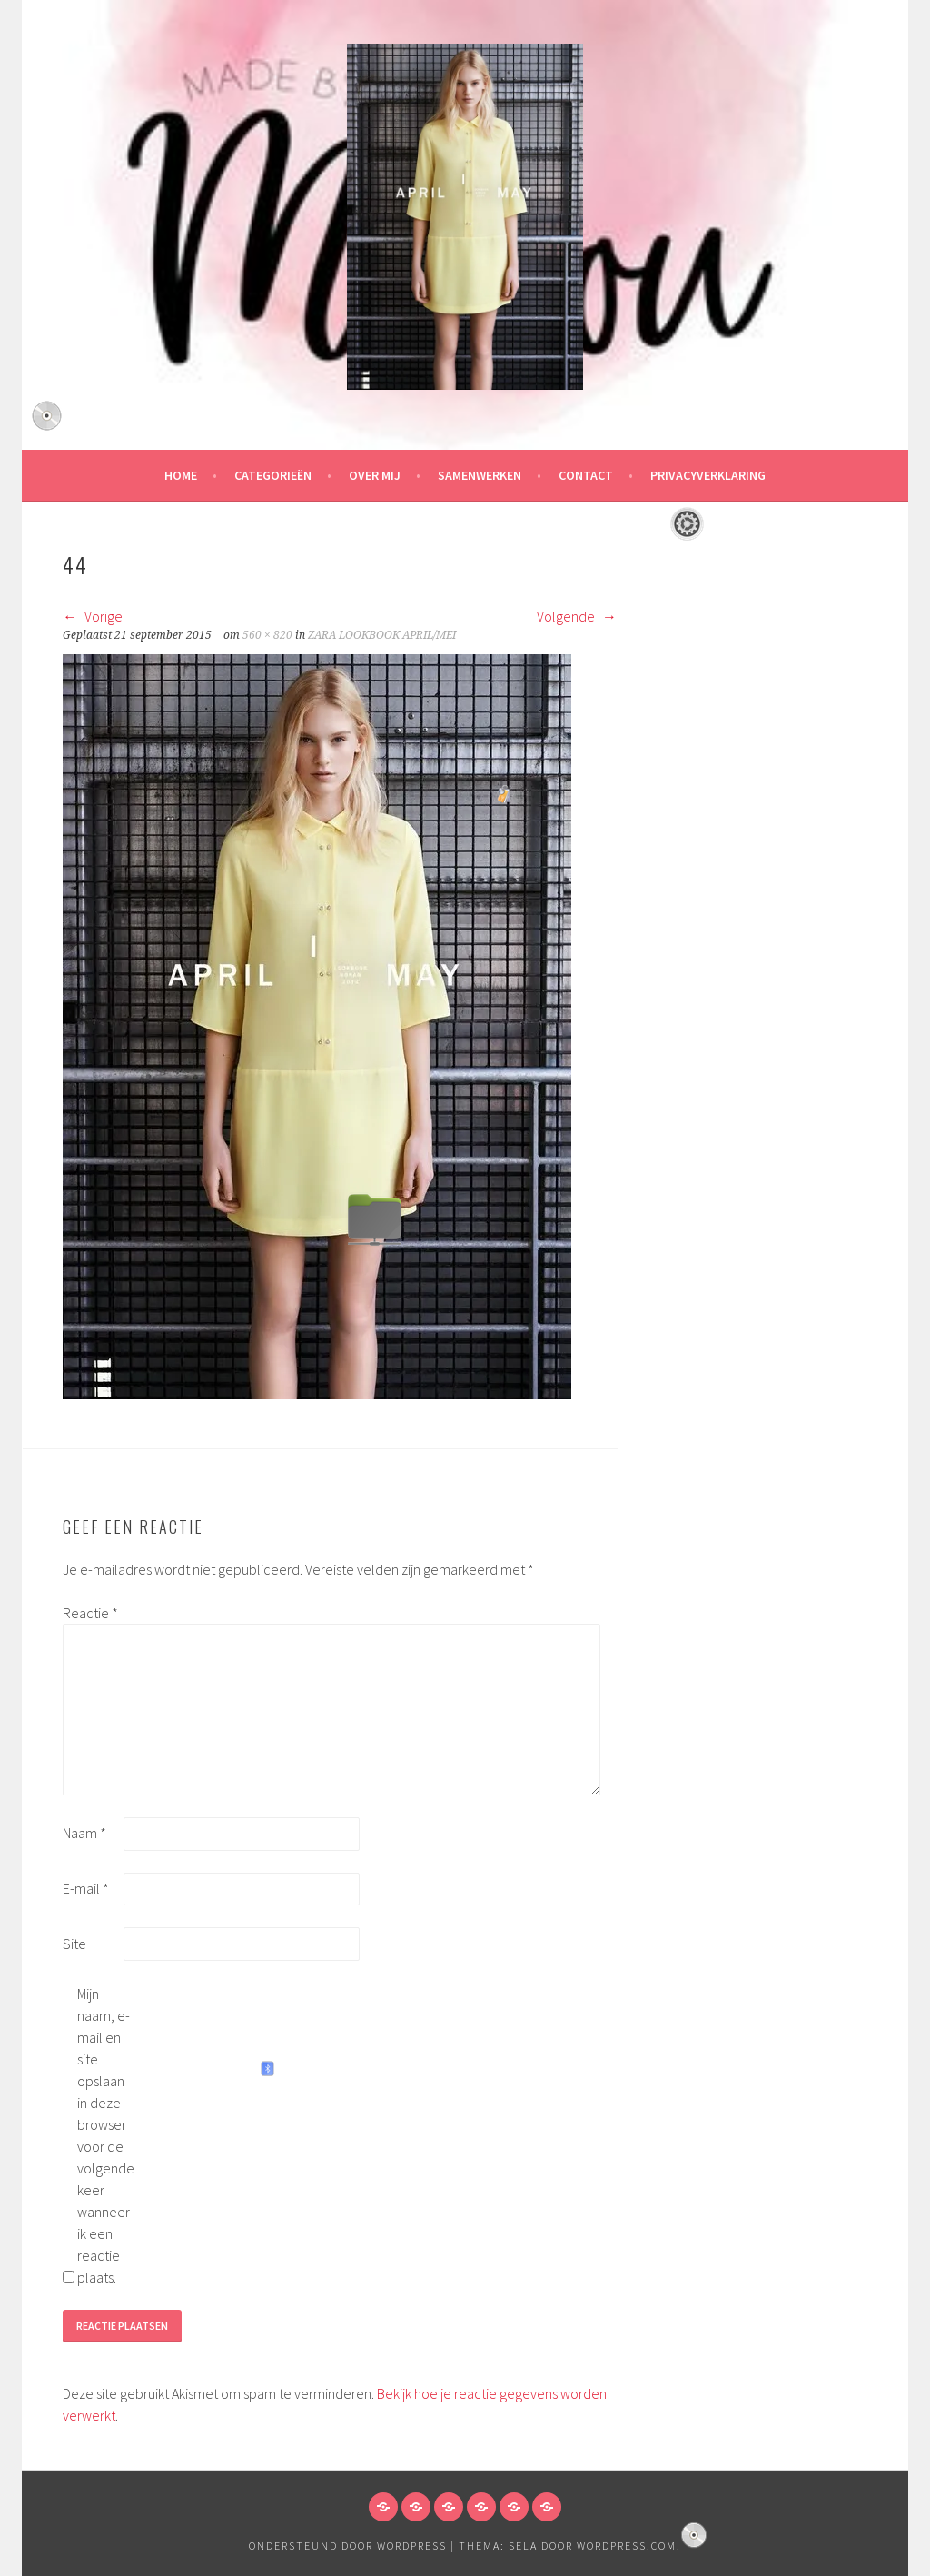 The width and height of the screenshot is (930, 2576). I want to click on manage single sign-on credentials and authentication, so click(504, 794).